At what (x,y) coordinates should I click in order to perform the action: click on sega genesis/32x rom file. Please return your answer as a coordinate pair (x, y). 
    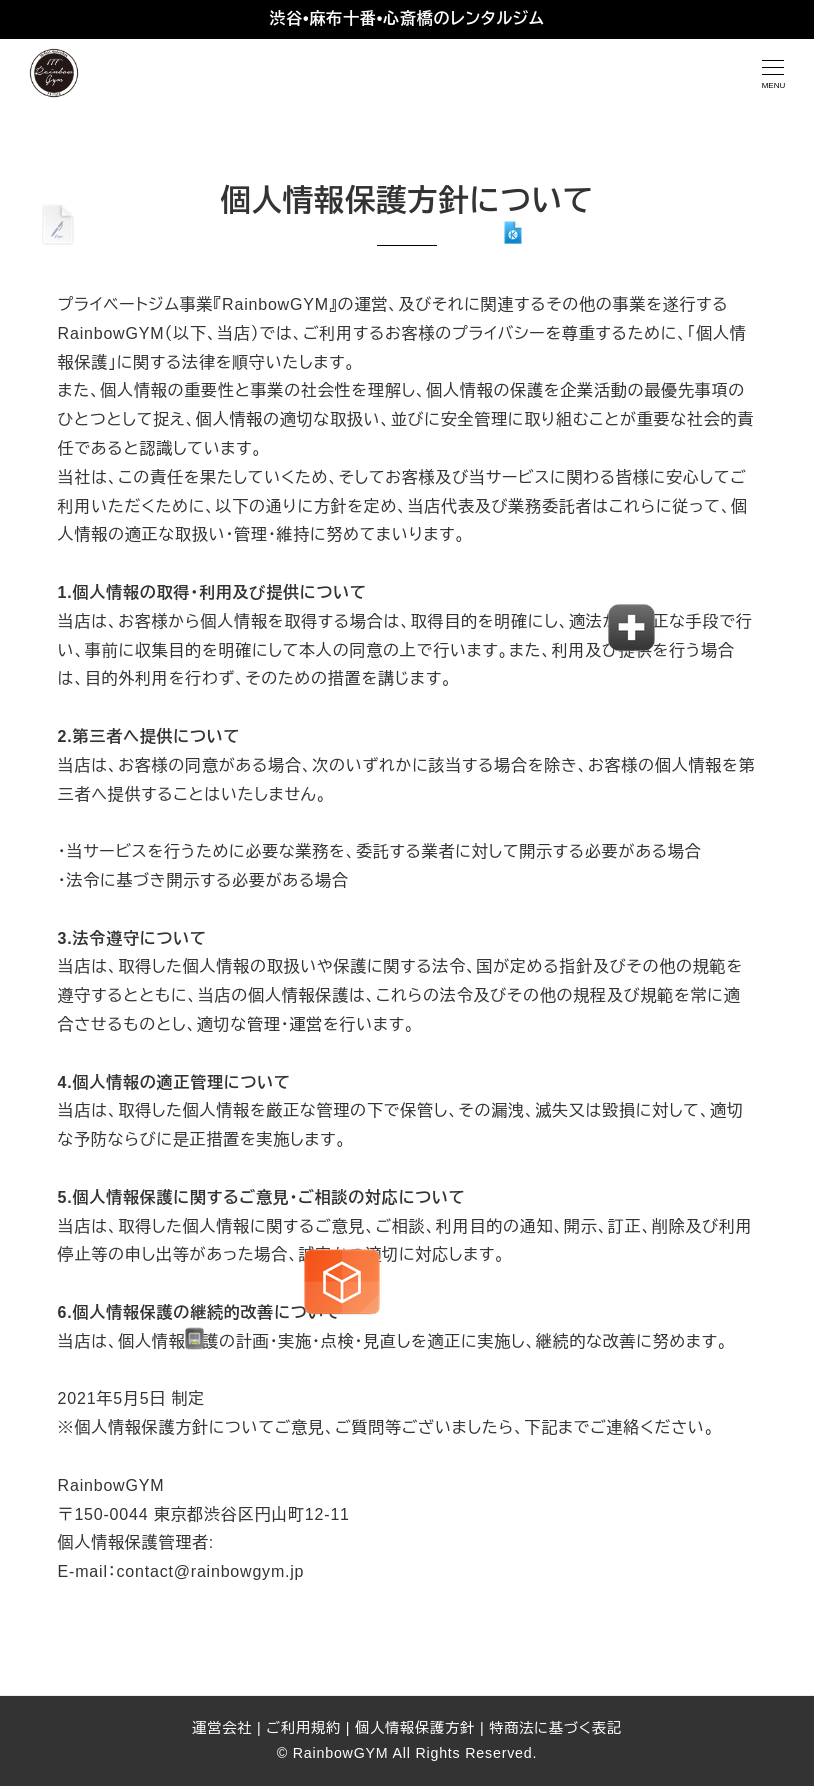
    Looking at the image, I should click on (194, 1338).